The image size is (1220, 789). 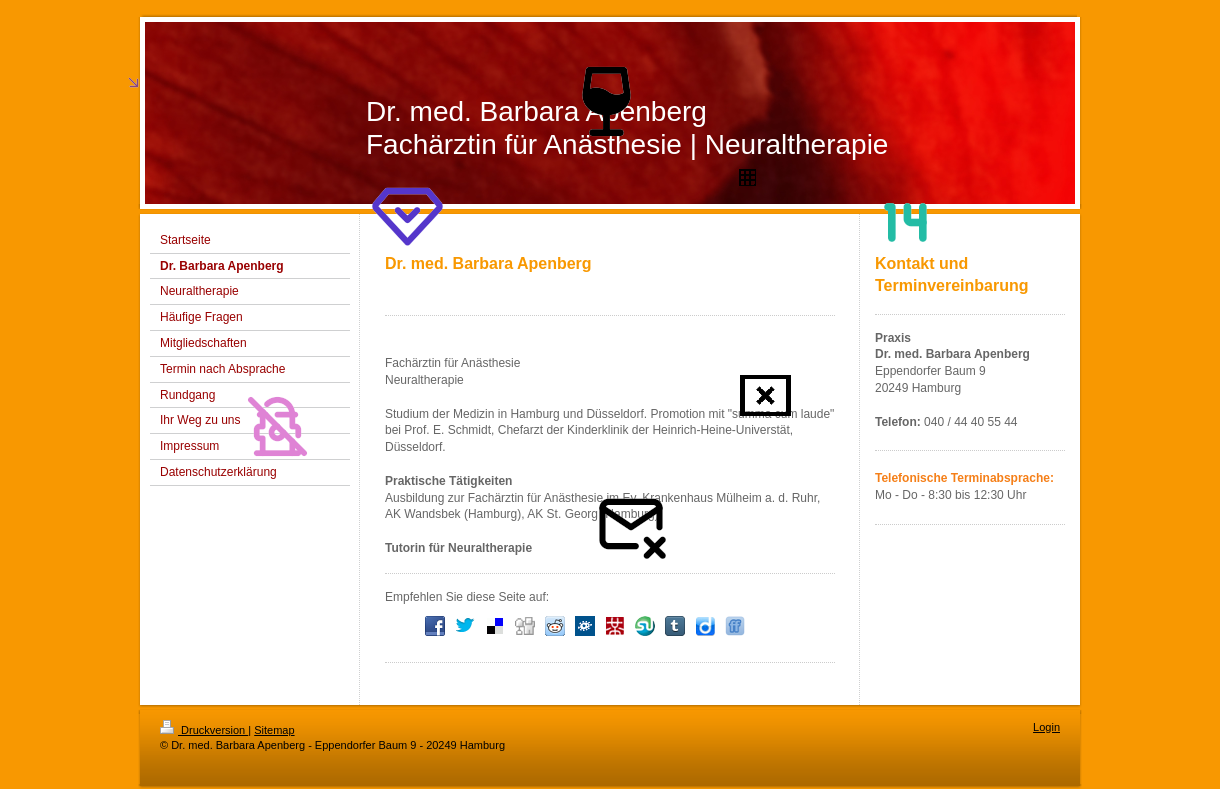 What do you see at coordinates (277, 426) in the screenshot?
I see `fire hydrant unavailable or out of service` at bounding box center [277, 426].